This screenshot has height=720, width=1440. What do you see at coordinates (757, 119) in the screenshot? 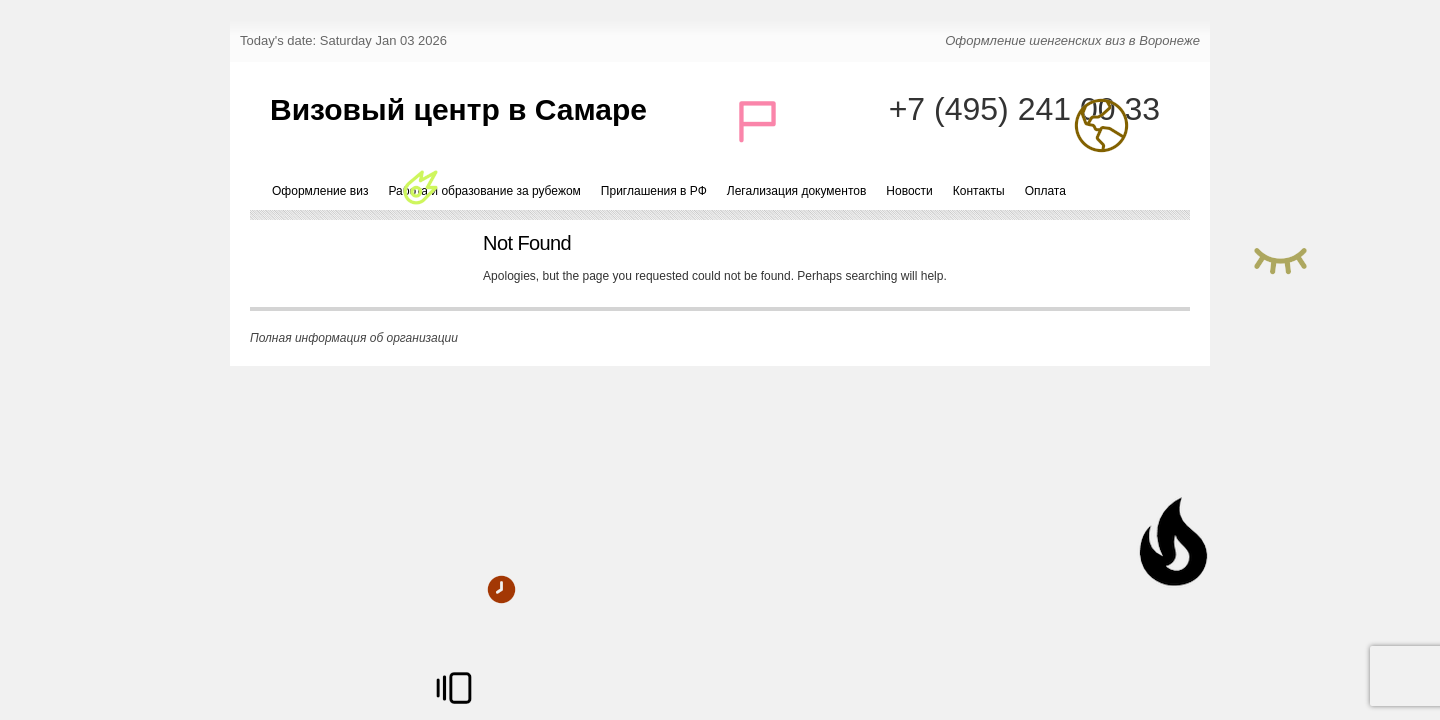
I see `flag an item for review` at bounding box center [757, 119].